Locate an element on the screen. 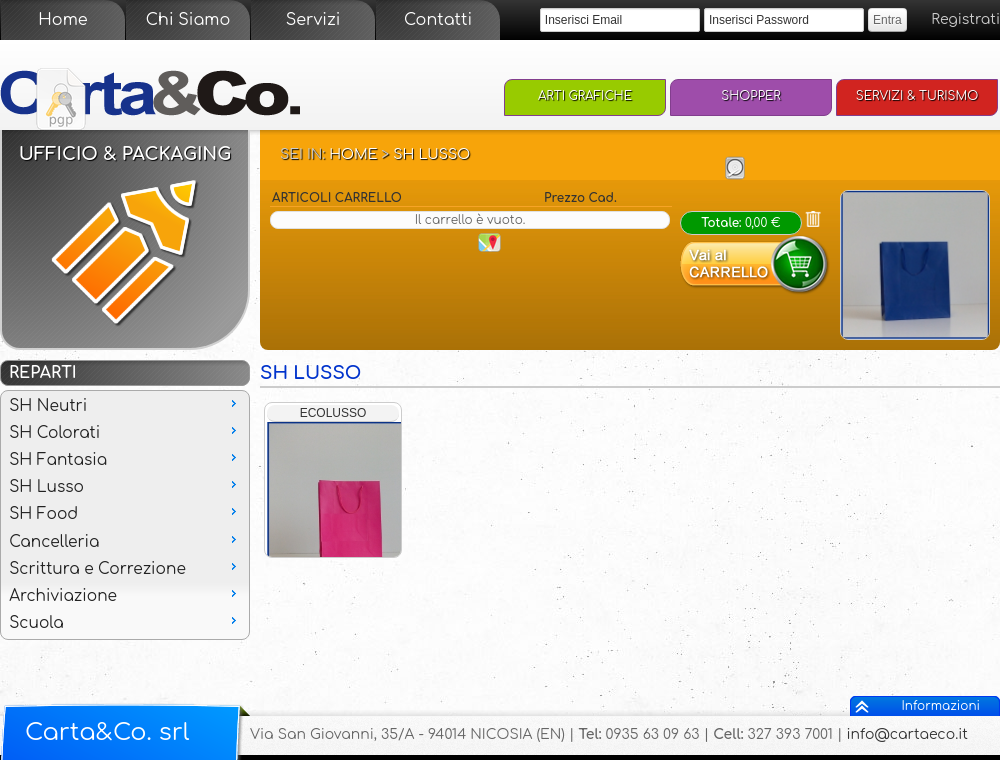 The width and height of the screenshot is (1000, 760). open gnome disks utility is located at coordinates (735, 168).